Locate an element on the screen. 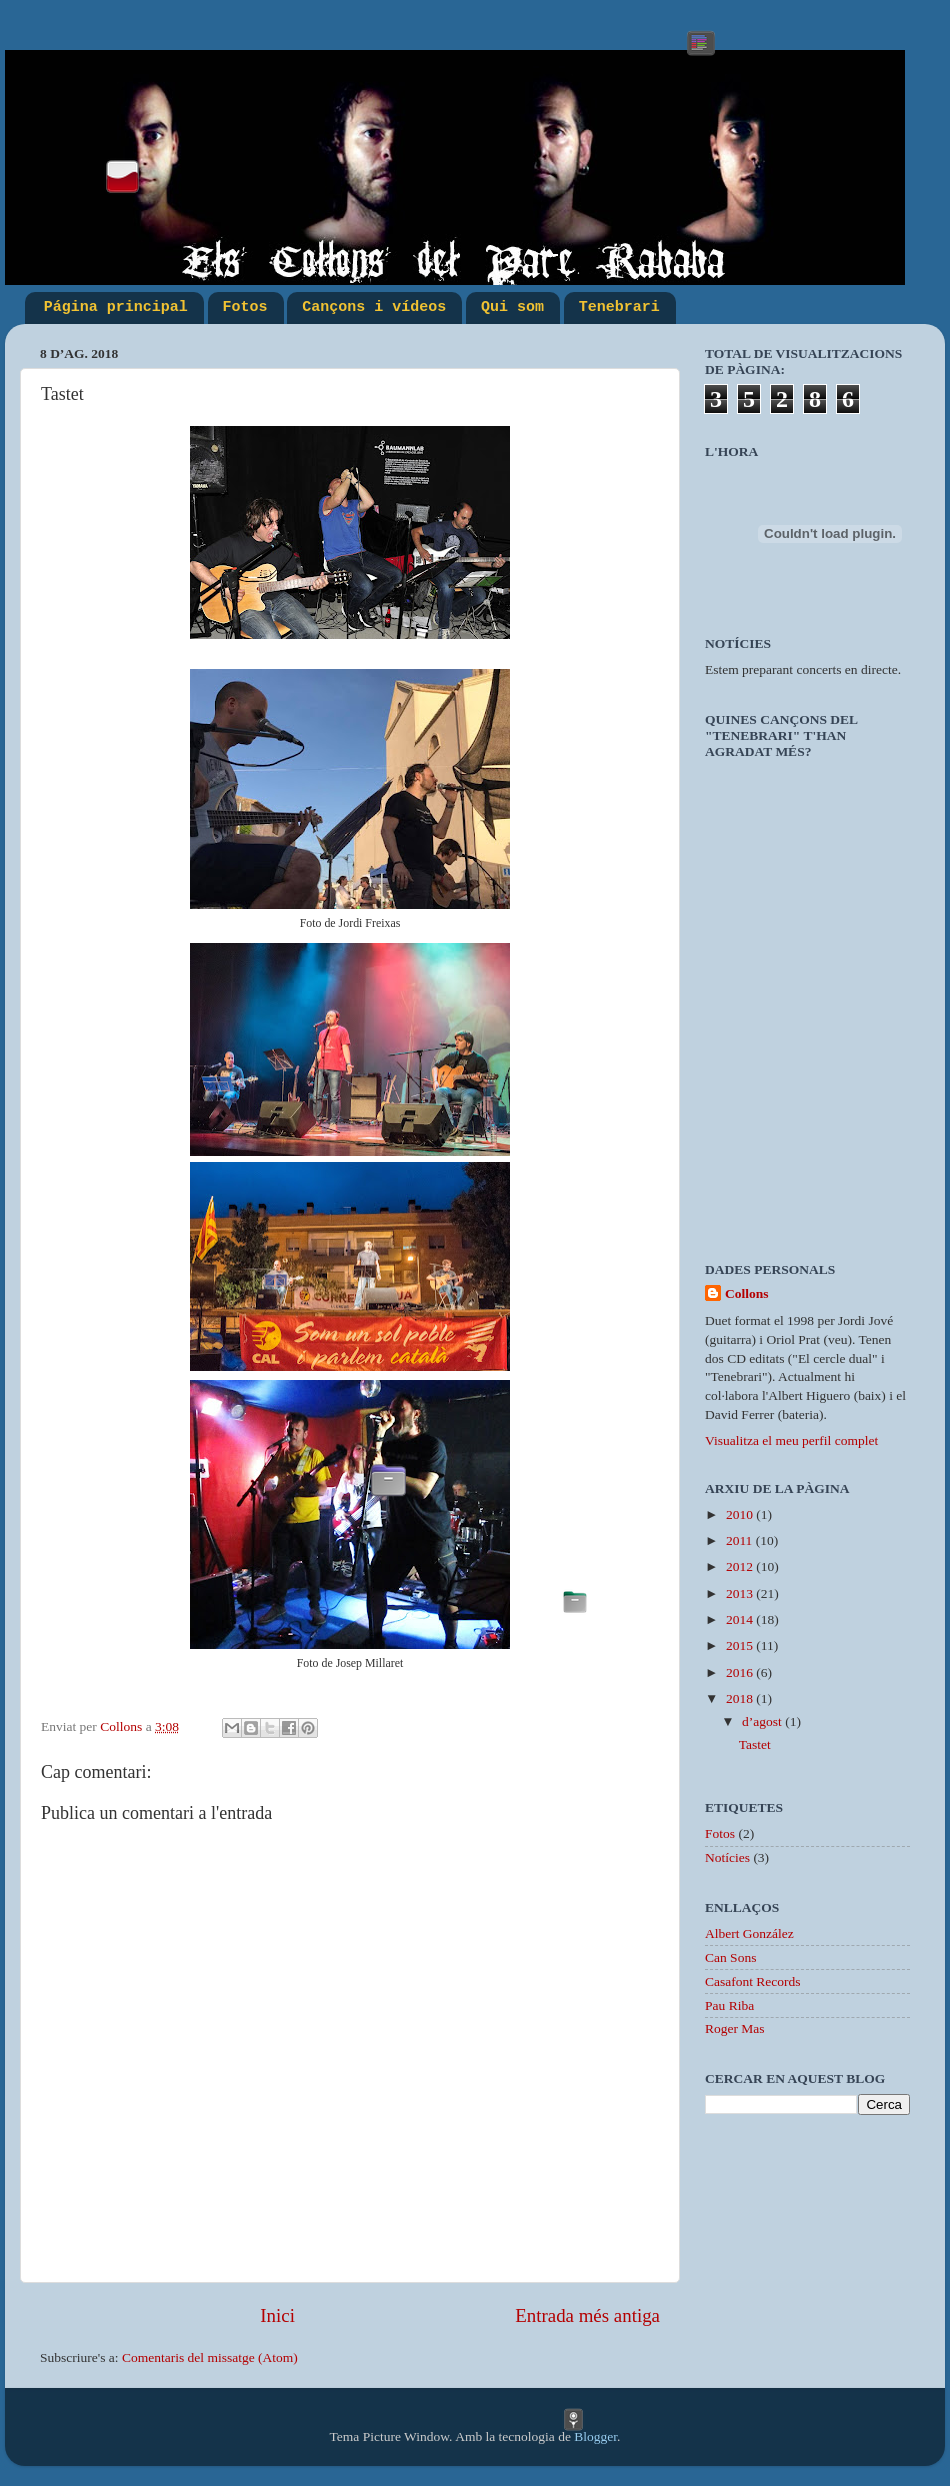 The width and height of the screenshot is (950, 2486). open the file manager application is located at coordinates (575, 1602).